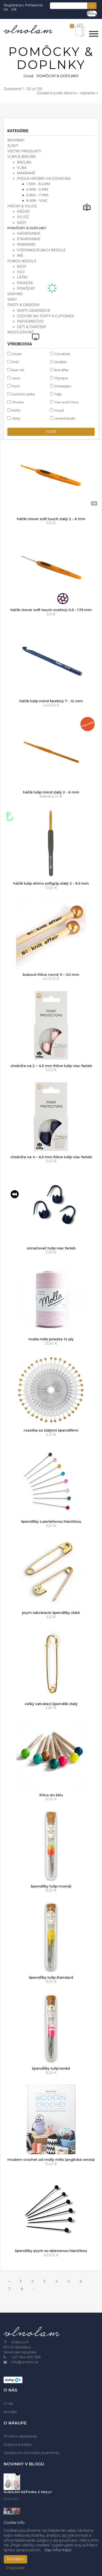  I want to click on indicates price or payment in turkish lira, so click(9, 816).